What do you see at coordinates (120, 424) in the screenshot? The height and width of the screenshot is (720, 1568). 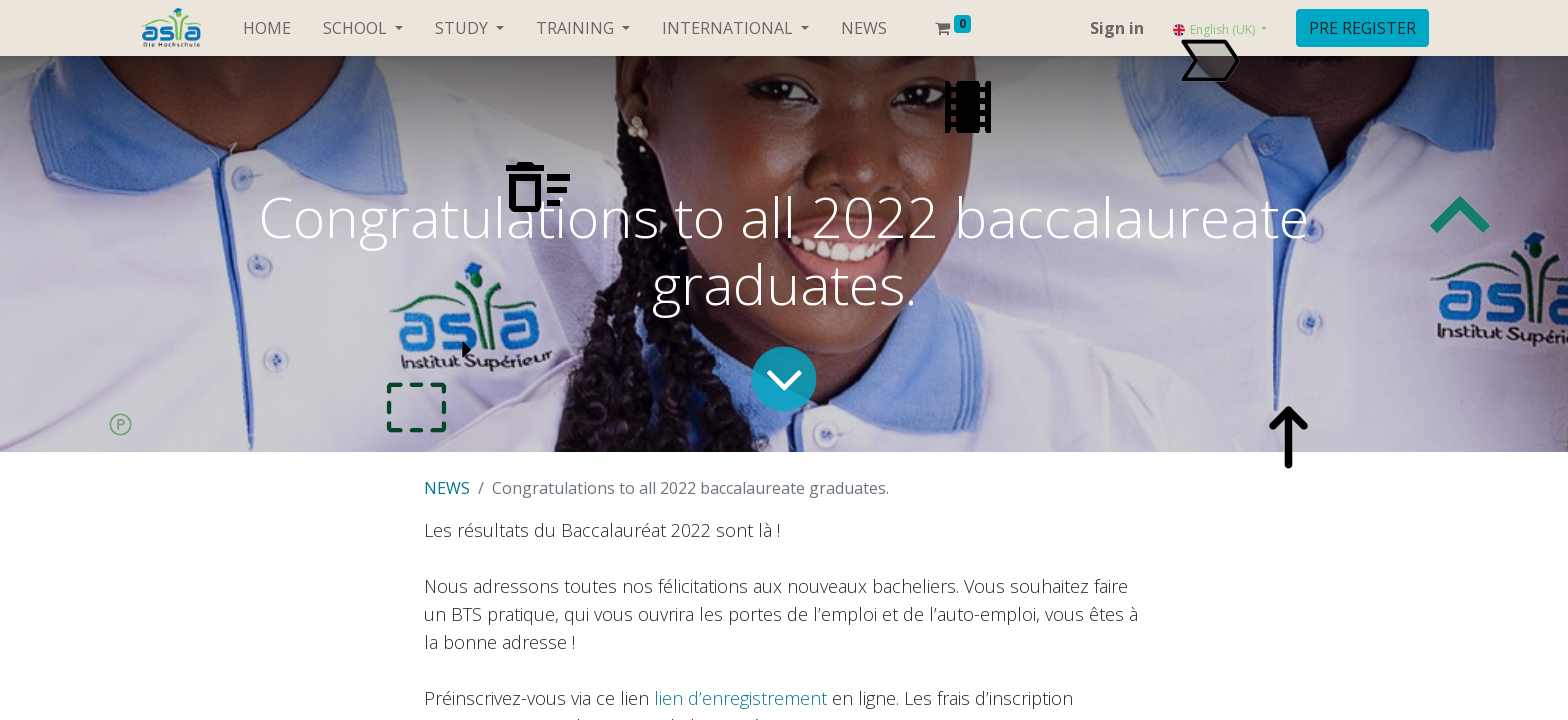 I see `find nearby parking locations` at bounding box center [120, 424].